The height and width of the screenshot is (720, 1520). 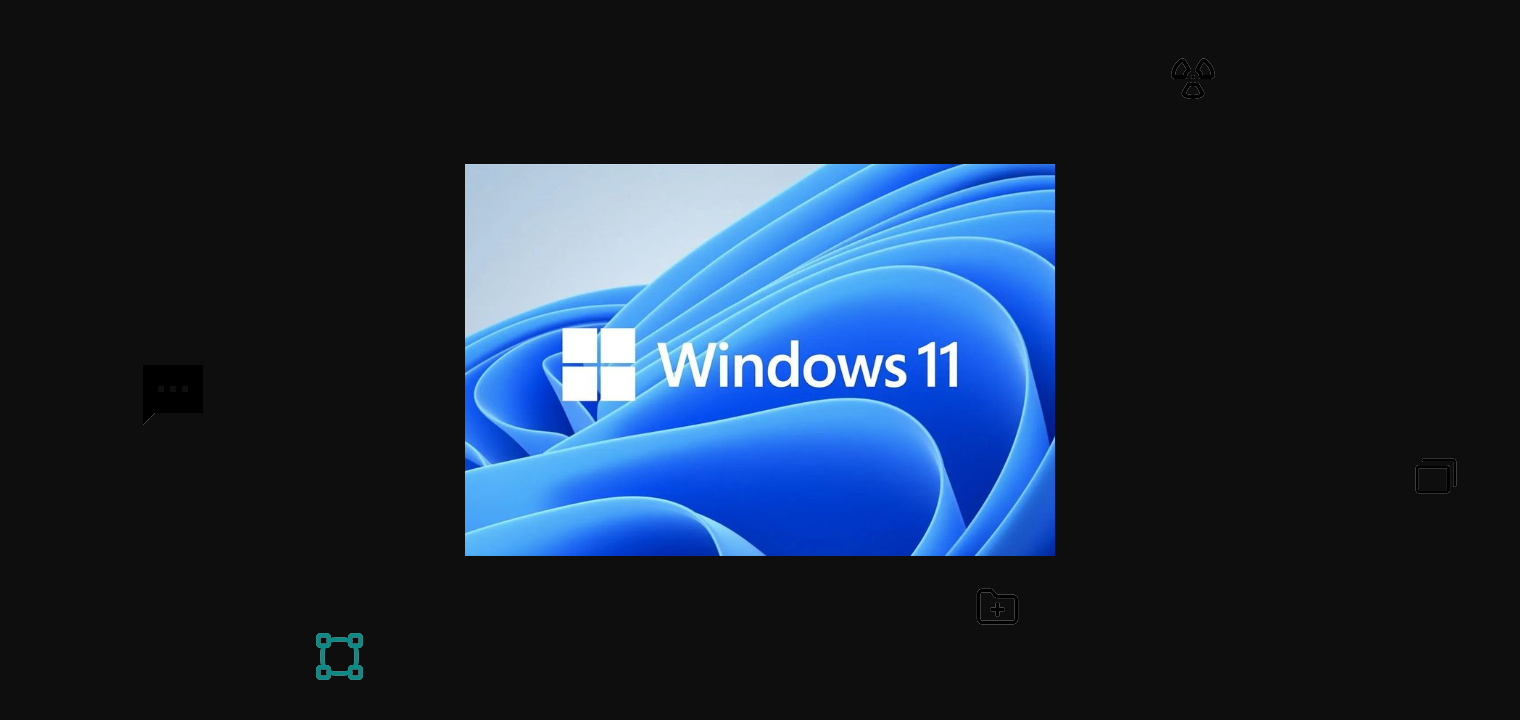 What do you see at coordinates (997, 607) in the screenshot?
I see `create a new folder` at bounding box center [997, 607].